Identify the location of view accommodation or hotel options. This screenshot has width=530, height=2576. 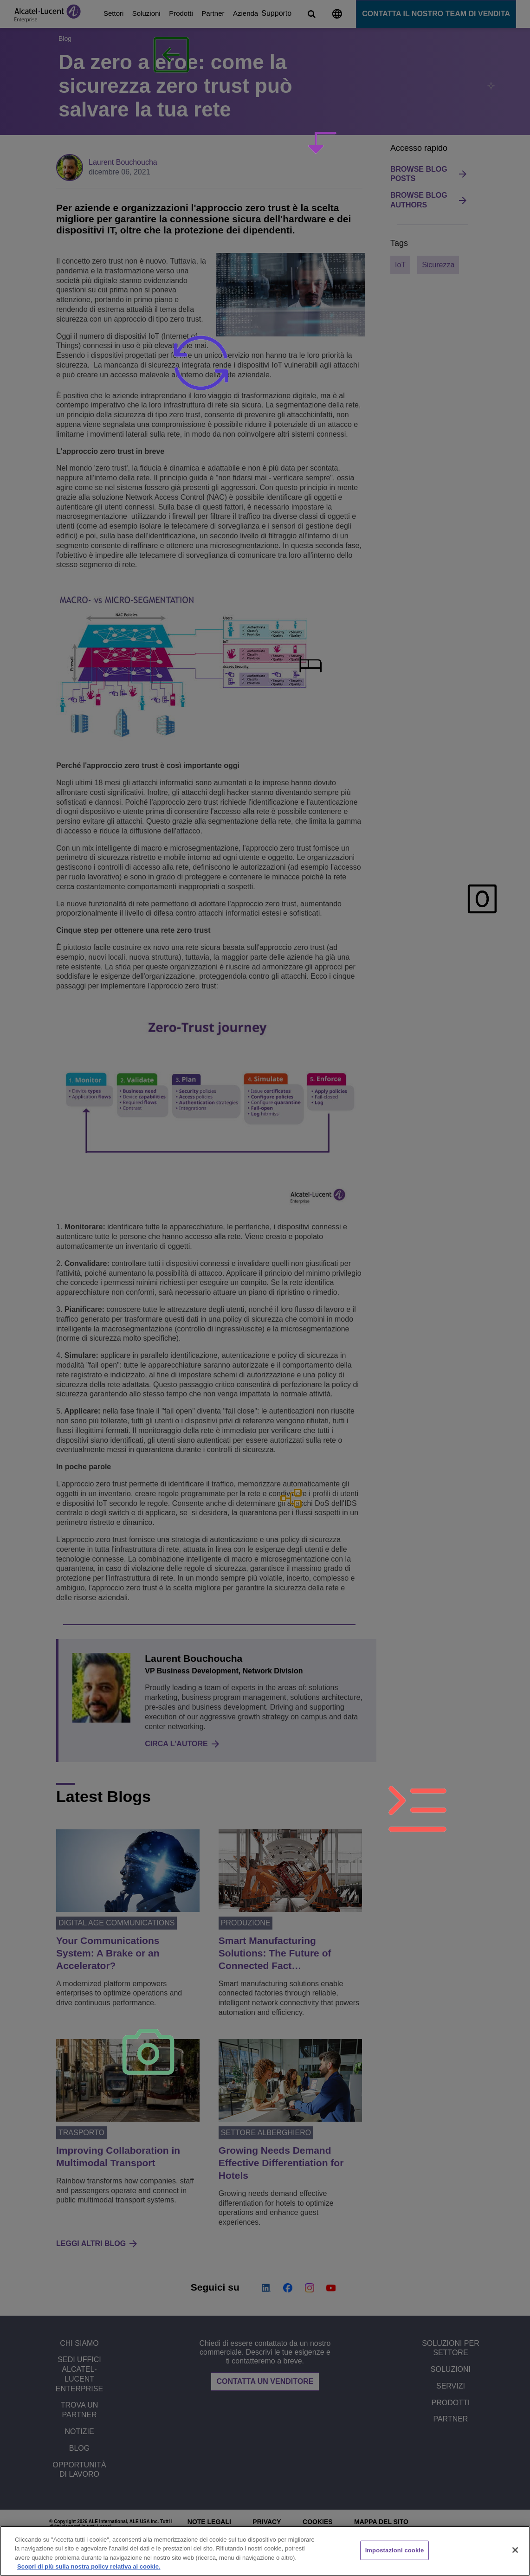
(310, 664).